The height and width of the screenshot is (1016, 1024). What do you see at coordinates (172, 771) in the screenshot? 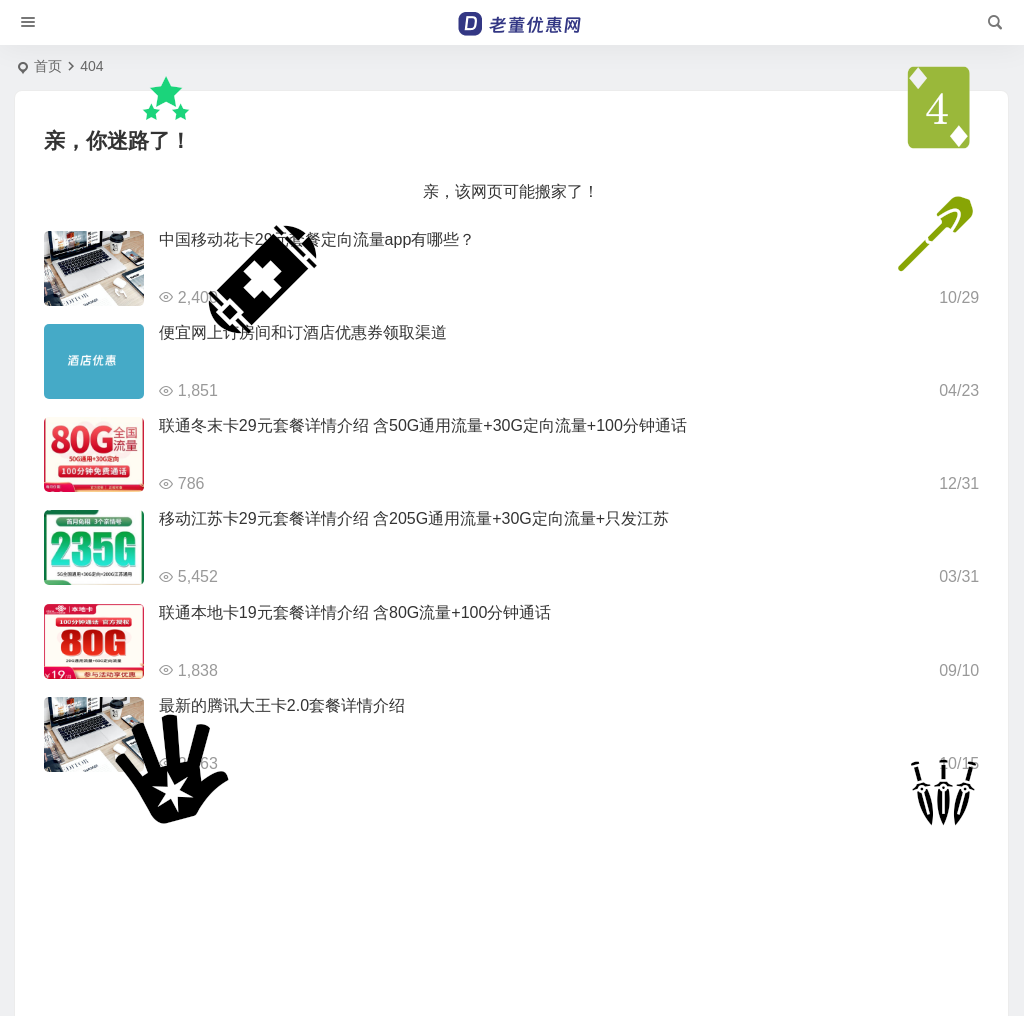
I see `activate magic or special ability` at bounding box center [172, 771].